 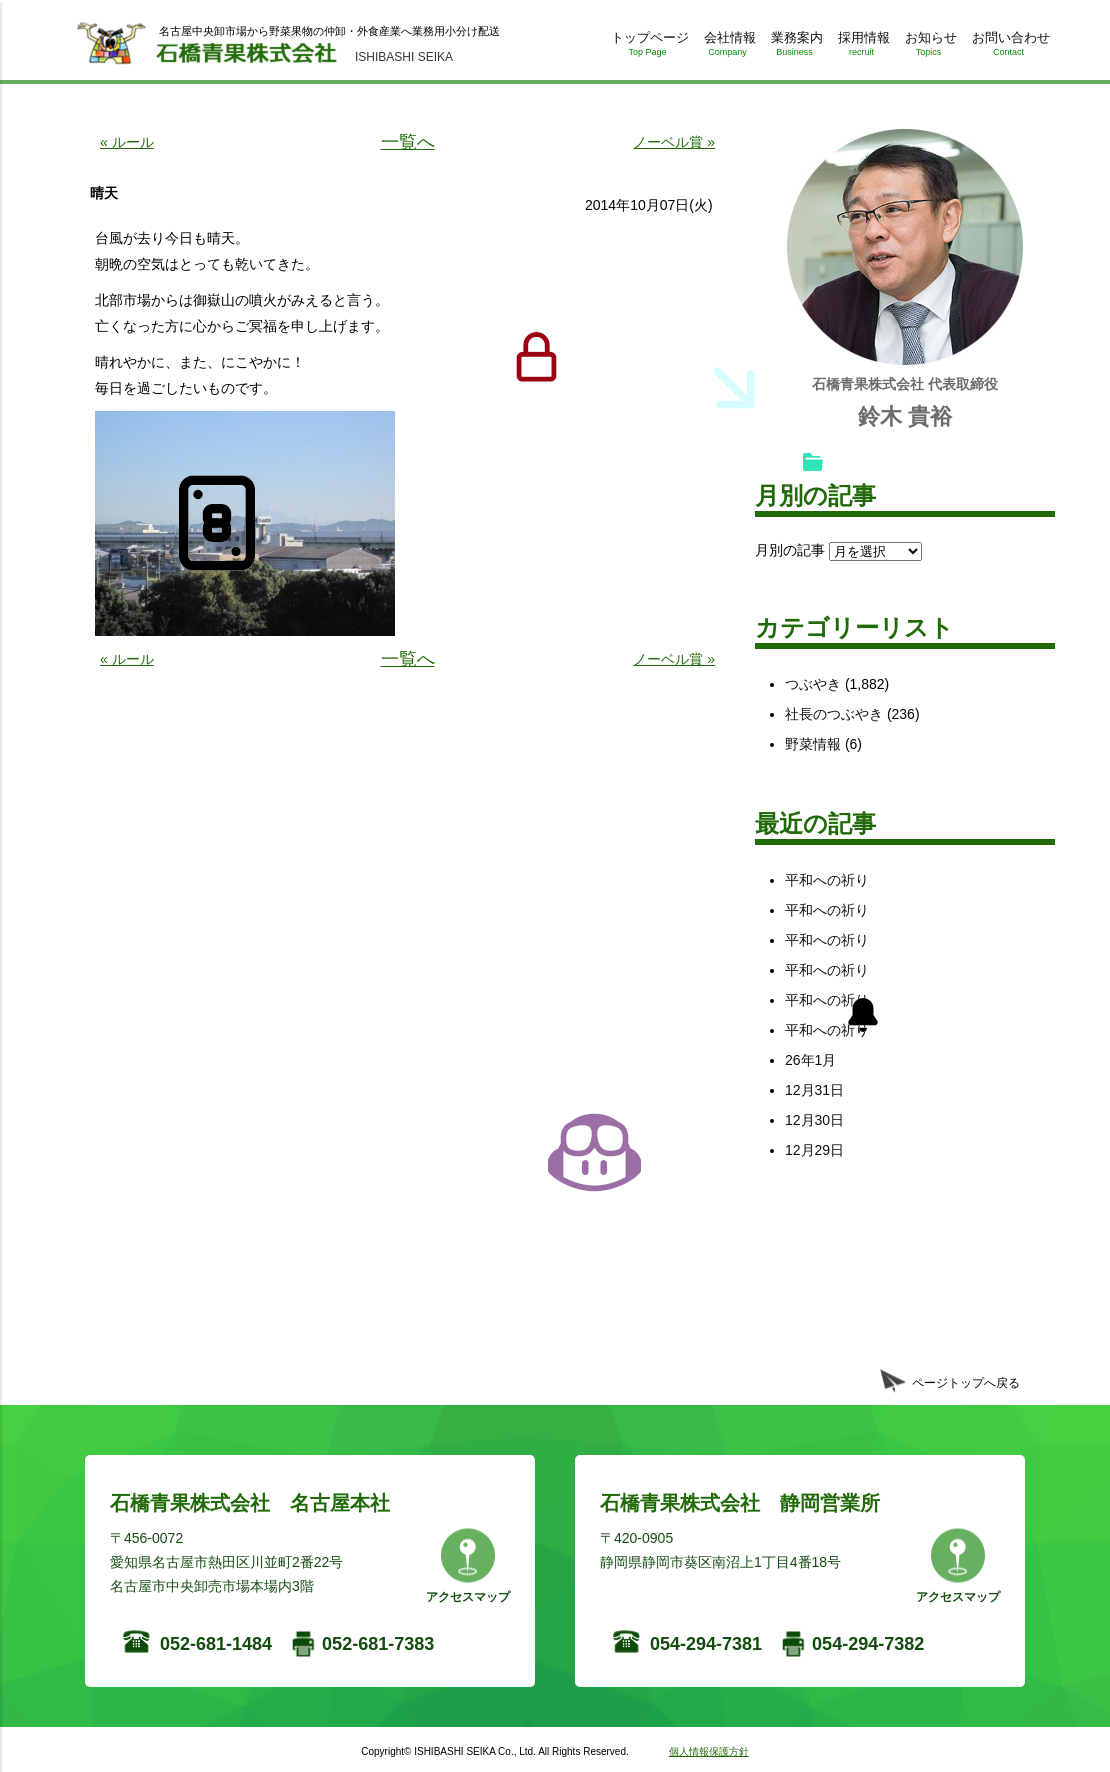 I want to click on playing card with number 8, so click(x=217, y=523).